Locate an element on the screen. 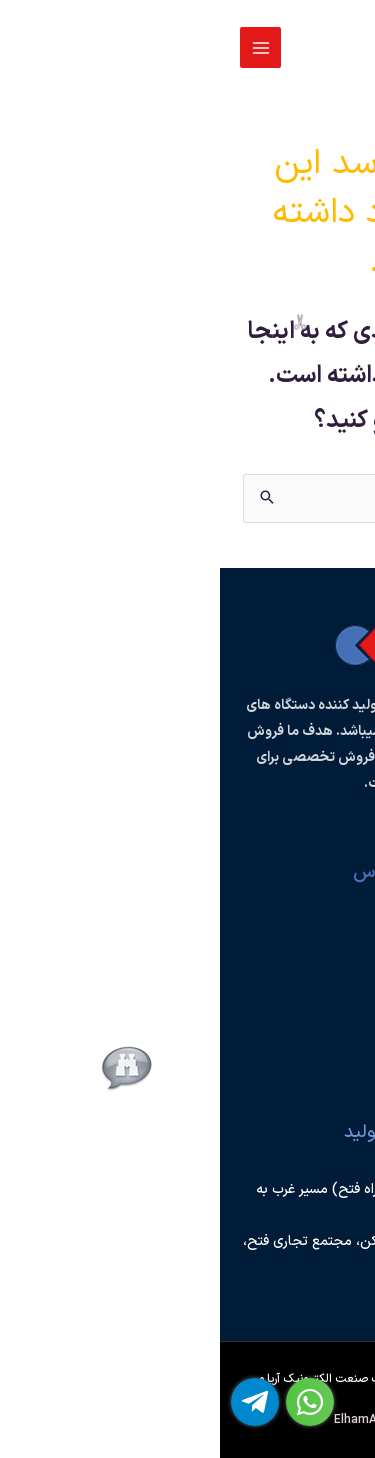 Image resolution: width=375 pixels, height=1458 pixels. cut selected content to clipboard is located at coordinates (300, 322).